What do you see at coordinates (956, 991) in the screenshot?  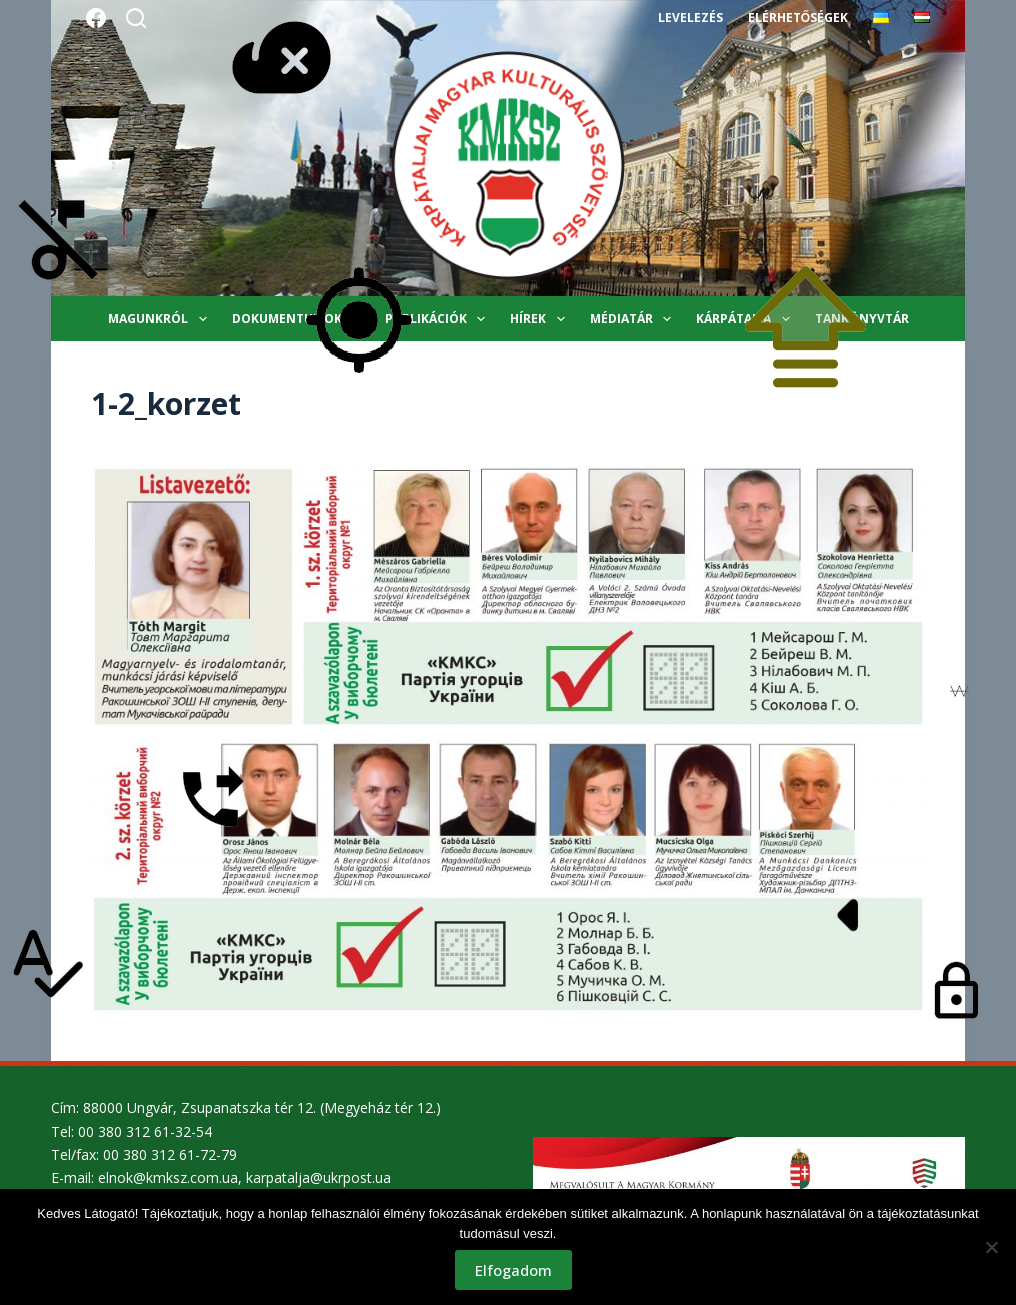 I see `lock or secure this item` at bounding box center [956, 991].